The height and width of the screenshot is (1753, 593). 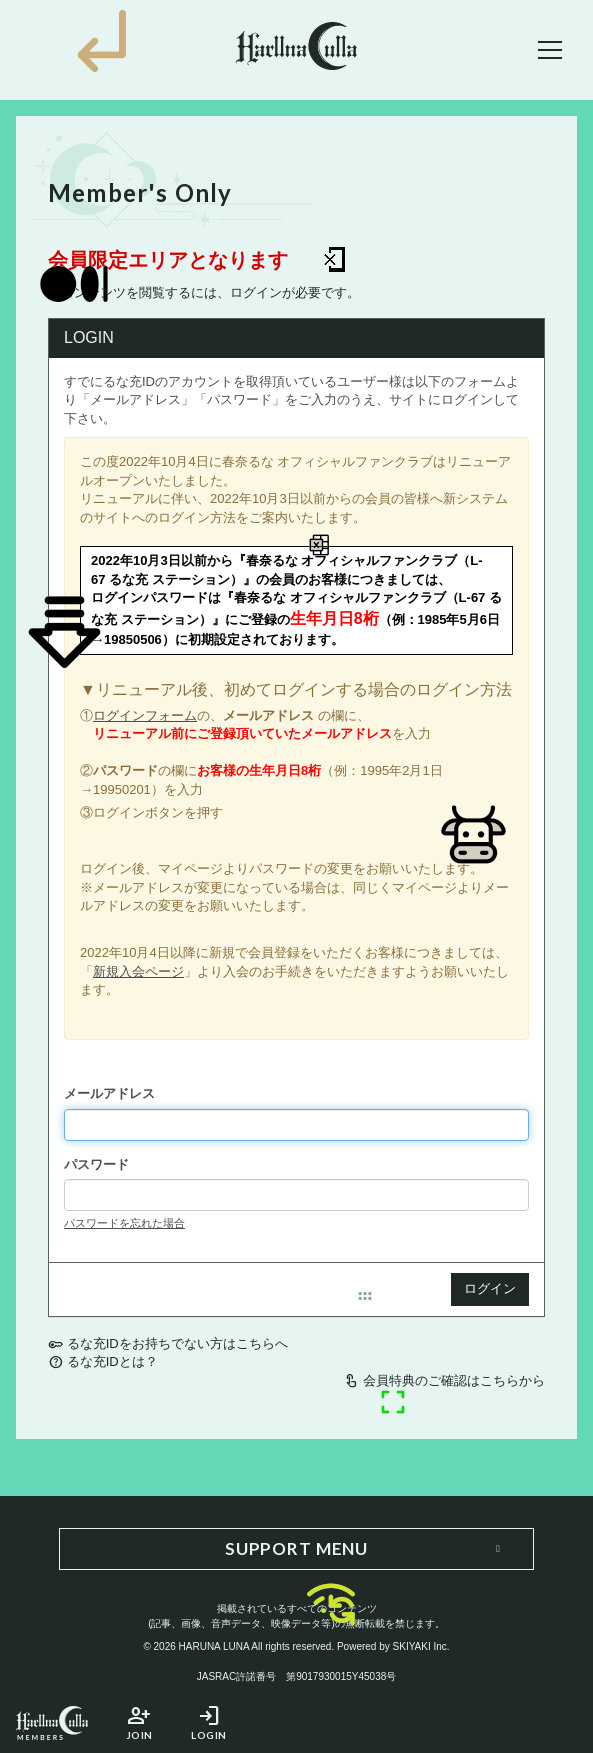 I want to click on browse farm or agricultural content, so click(x=473, y=835).